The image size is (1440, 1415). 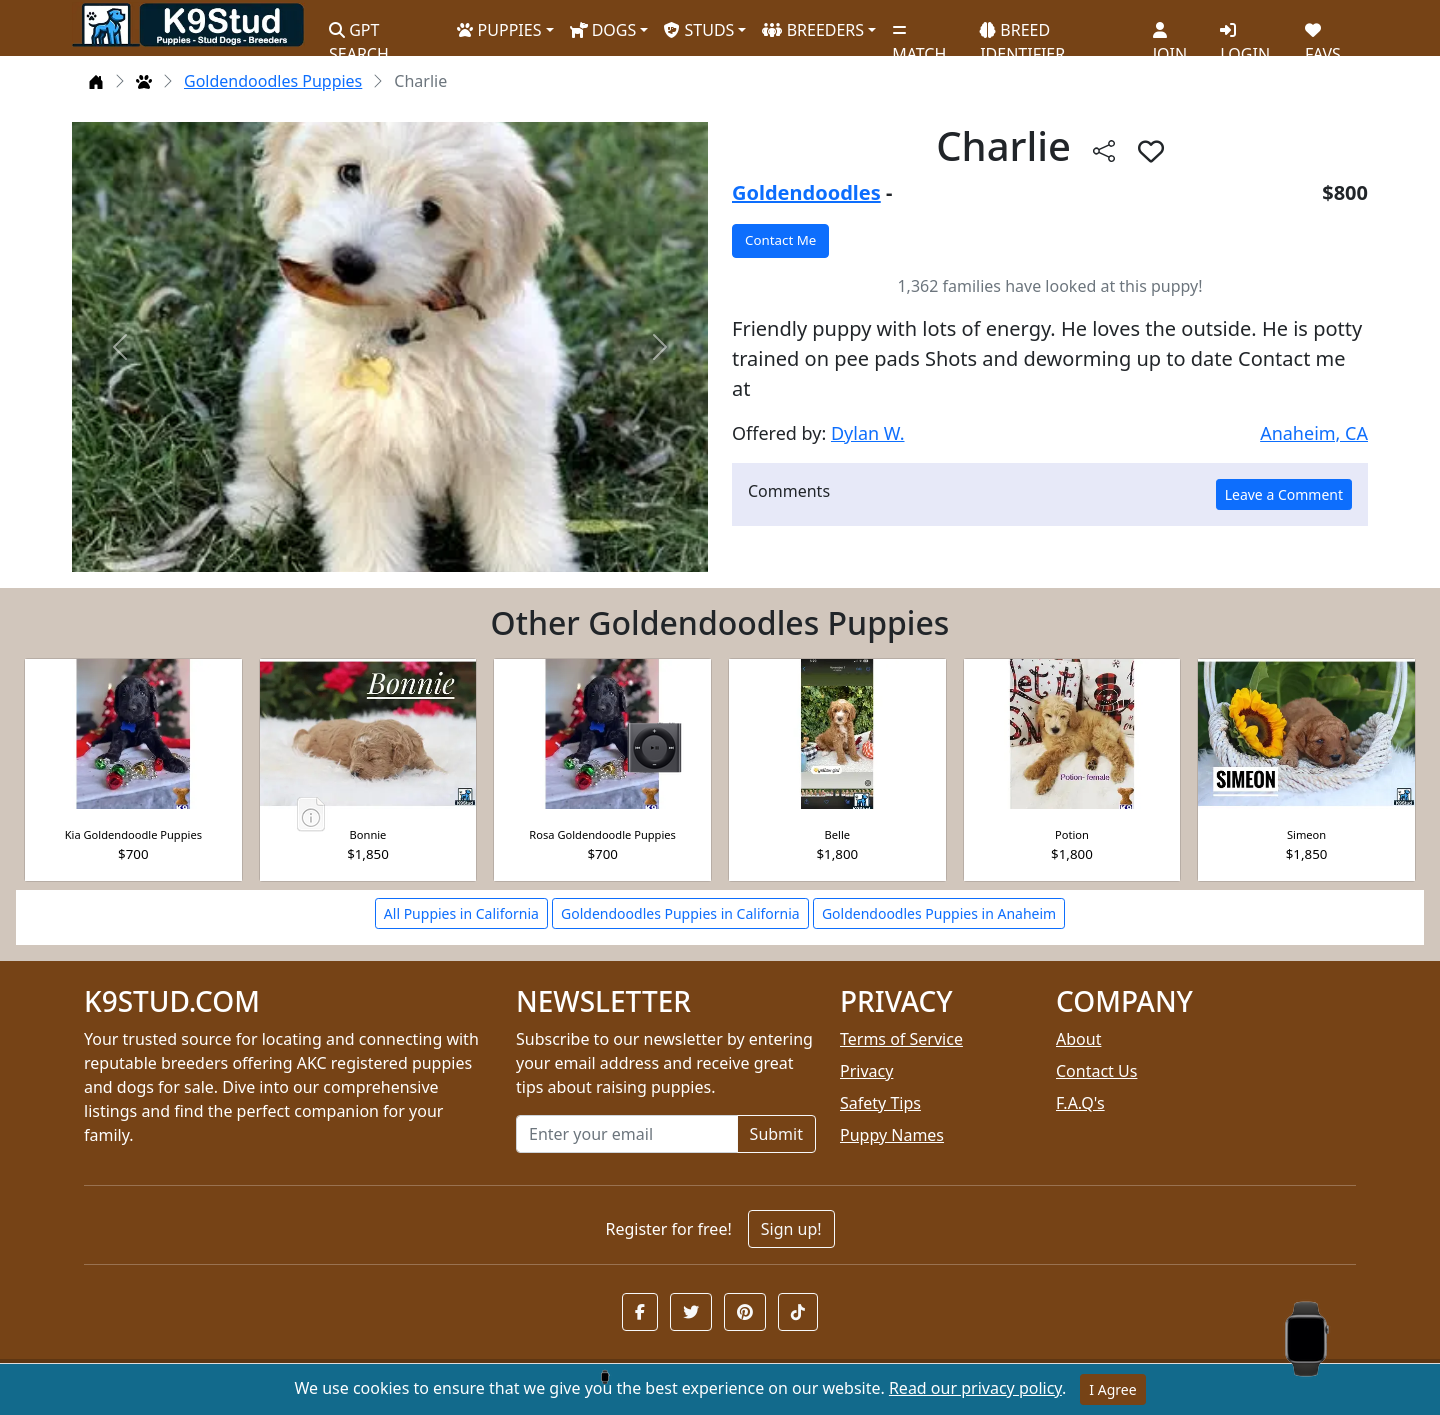 What do you see at coordinates (605, 1377) in the screenshot?
I see `manage your connected Apple Watch SE` at bounding box center [605, 1377].